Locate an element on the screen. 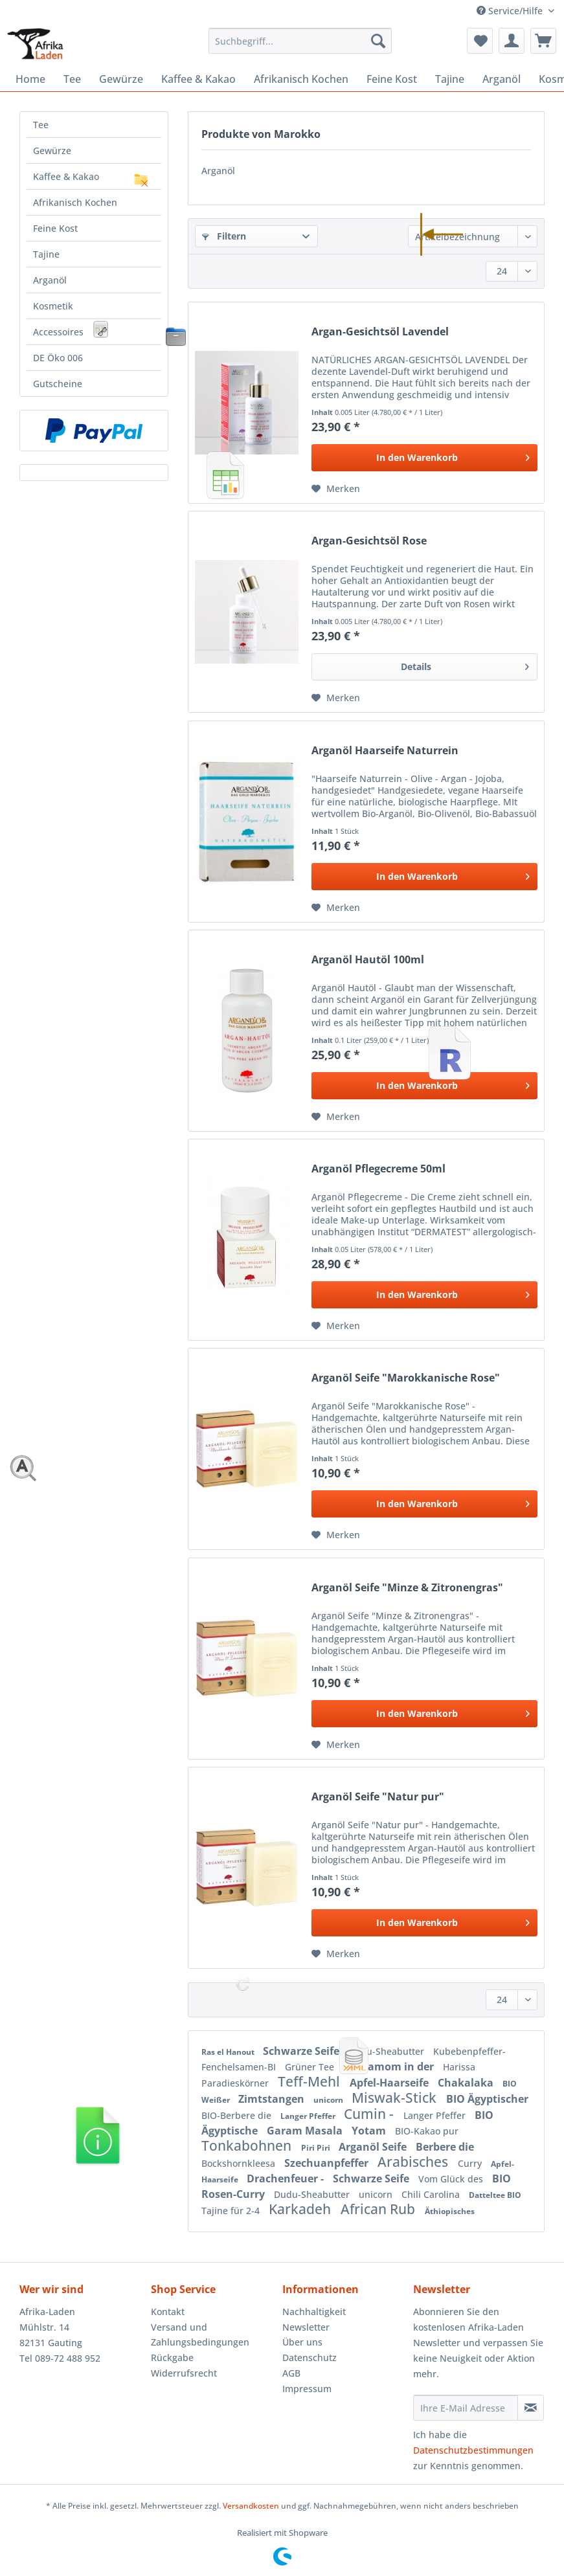  refresh the current view or page is located at coordinates (242, 1984).